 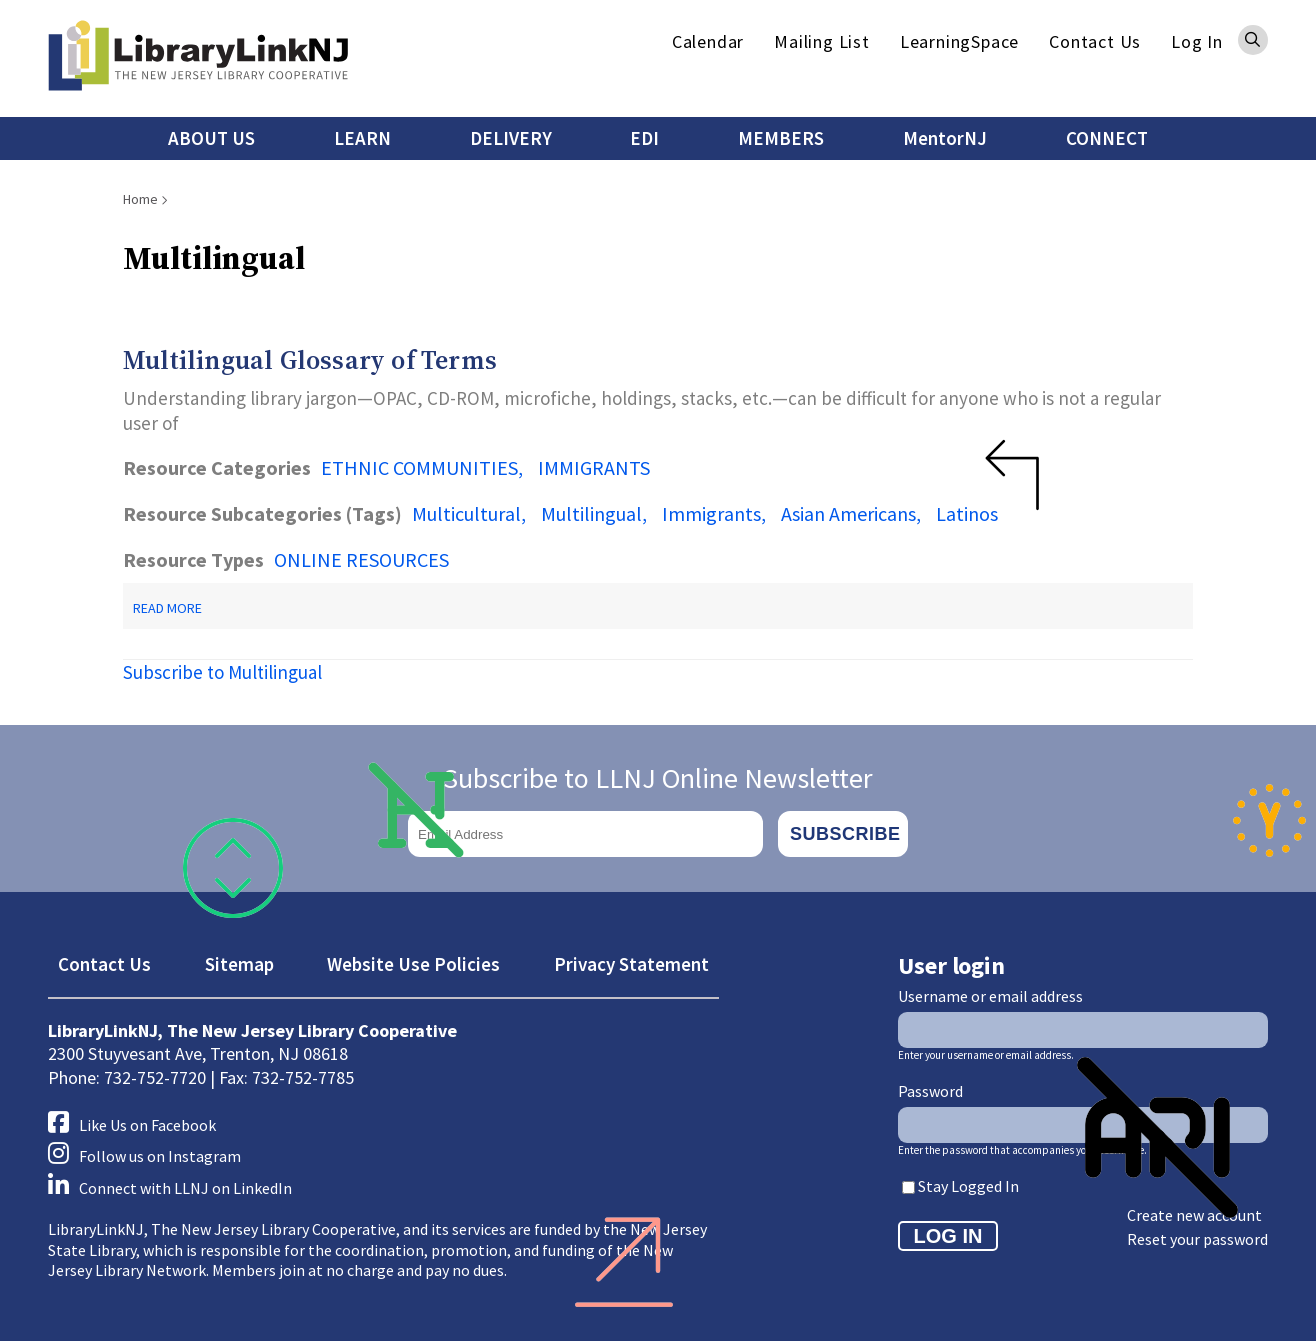 What do you see at coordinates (1269, 820) in the screenshot?
I see `indicates a pending or in-progress status for option Y` at bounding box center [1269, 820].